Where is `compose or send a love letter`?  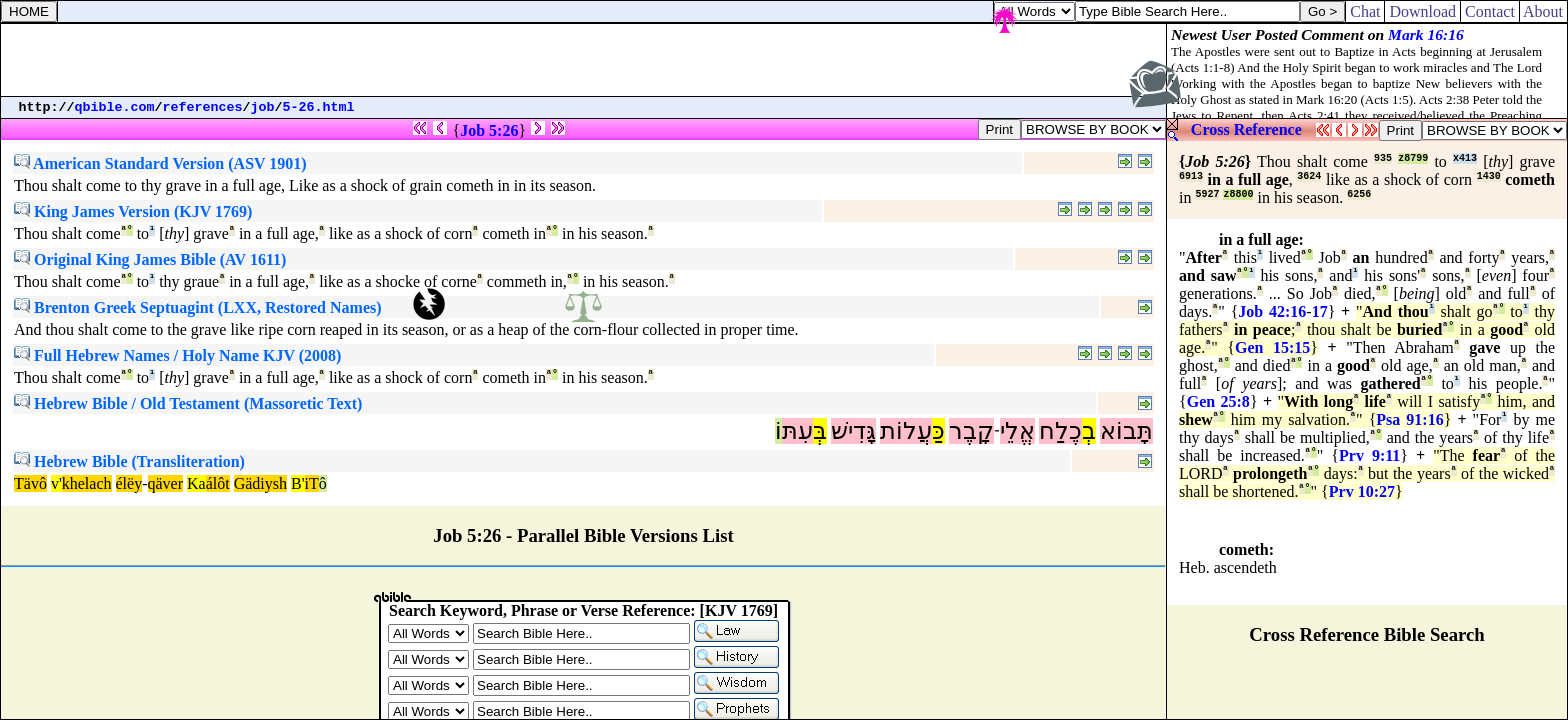
compose or send a love letter is located at coordinates (1155, 84).